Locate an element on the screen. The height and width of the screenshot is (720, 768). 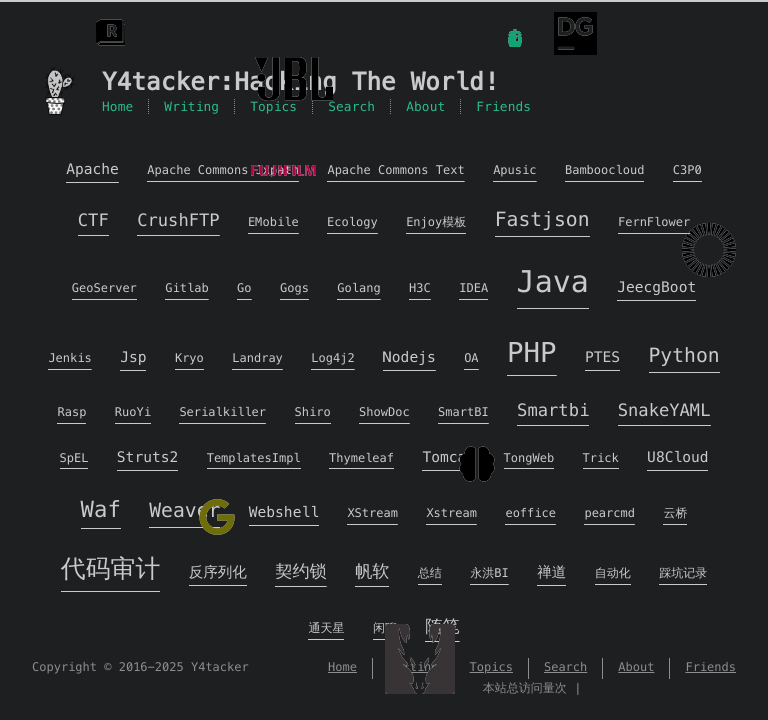
photon logo is located at coordinates (709, 250).